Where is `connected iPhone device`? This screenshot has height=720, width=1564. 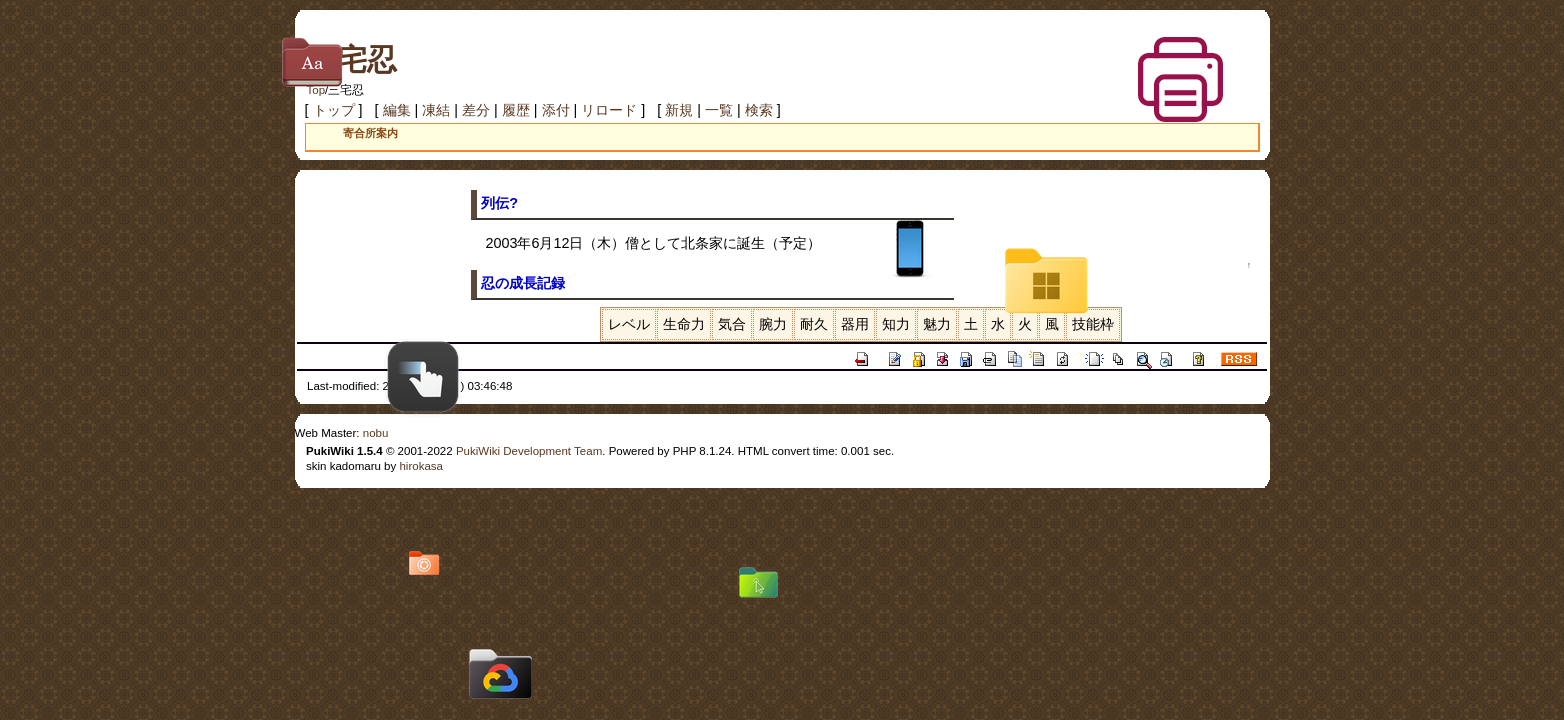 connected iPhone device is located at coordinates (910, 249).